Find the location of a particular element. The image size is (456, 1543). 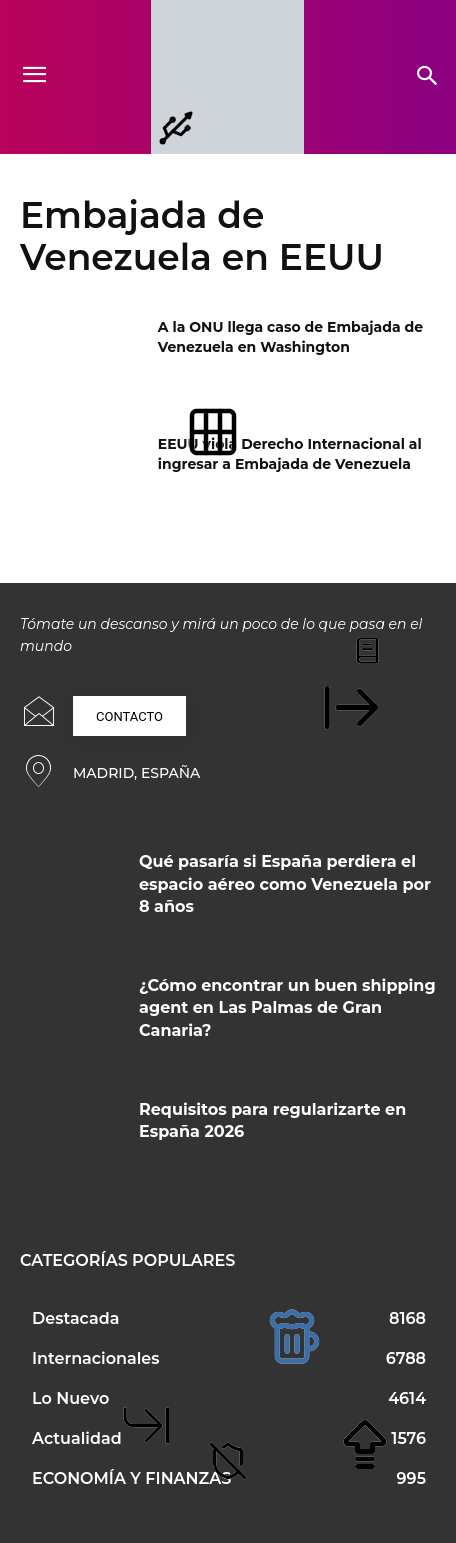

connect a USB device is located at coordinates (176, 128).